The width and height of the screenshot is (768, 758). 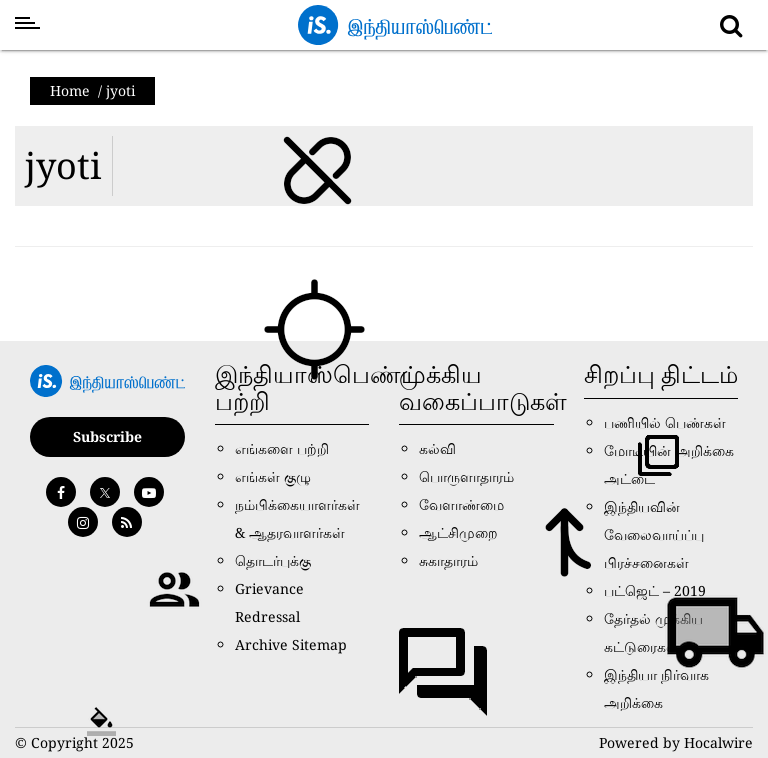 I want to click on merge lanes or paths to the right, so click(x=564, y=542).